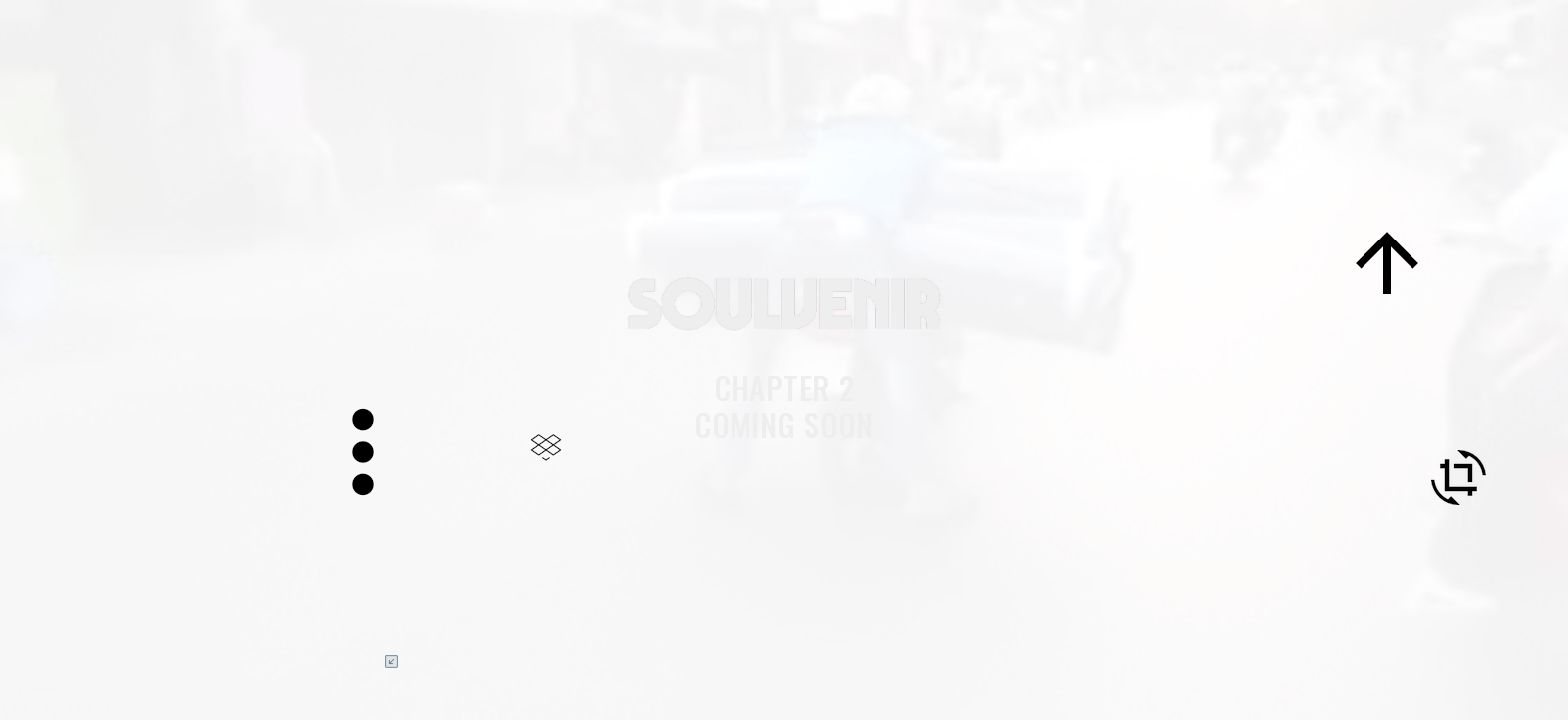  Describe the element at coordinates (546, 446) in the screenshot. I see `access dropbox cloud storage` at that location.